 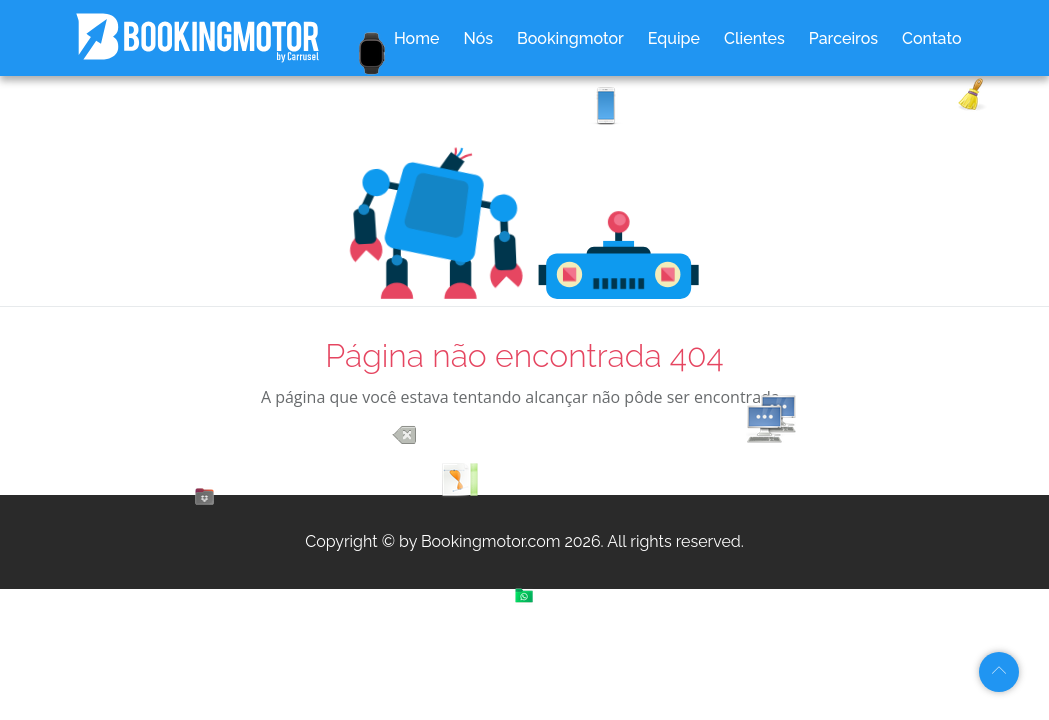 I want to click on connected iPhone device, so click(x=606, y=106).